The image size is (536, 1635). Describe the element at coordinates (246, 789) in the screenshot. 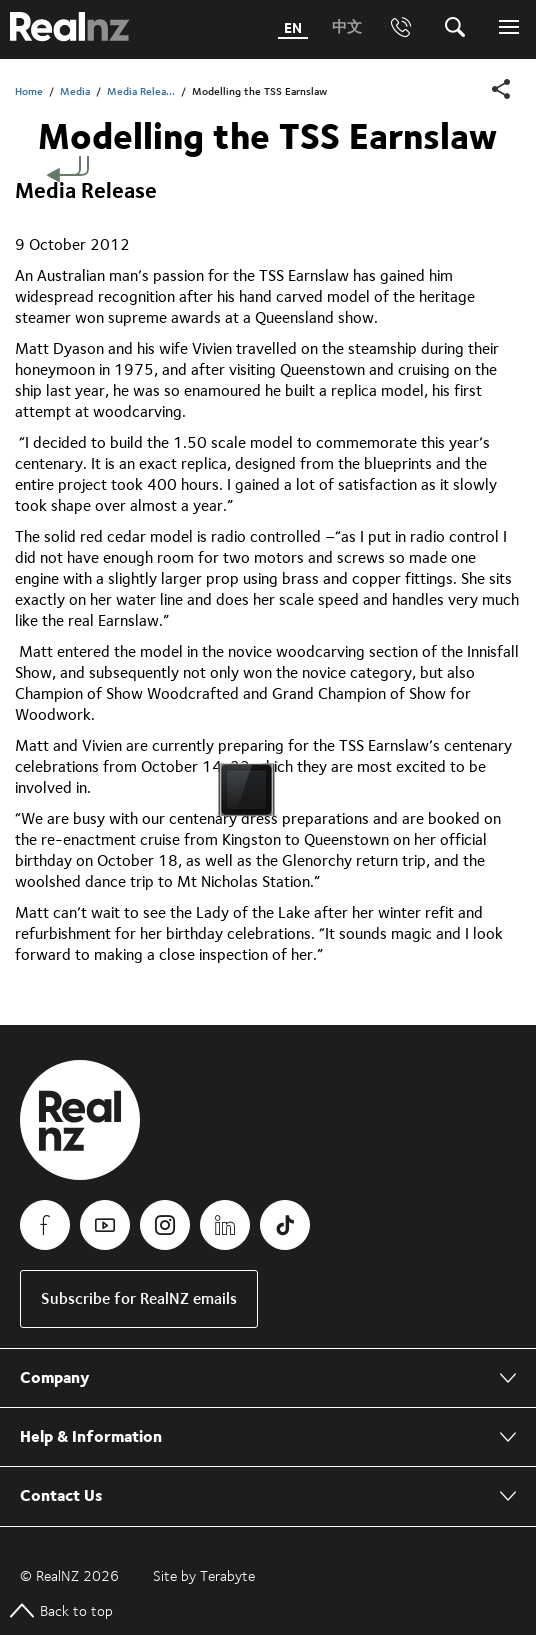

I see `iPod nano device connected` at that location.